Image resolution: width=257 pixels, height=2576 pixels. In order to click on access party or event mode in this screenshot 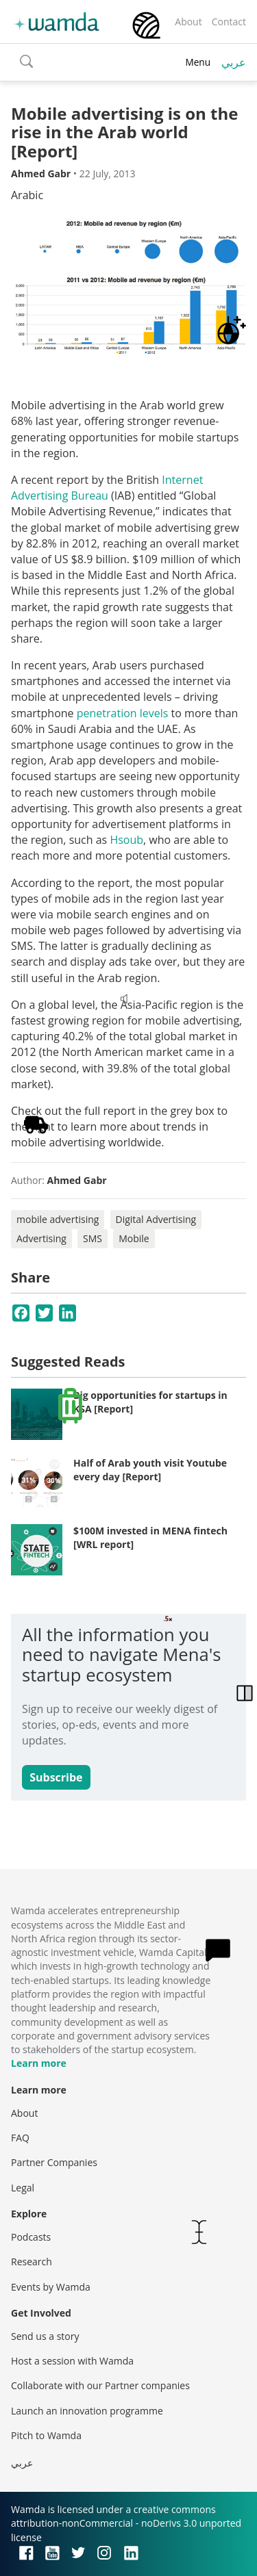, I will do `click(230, 331)`.